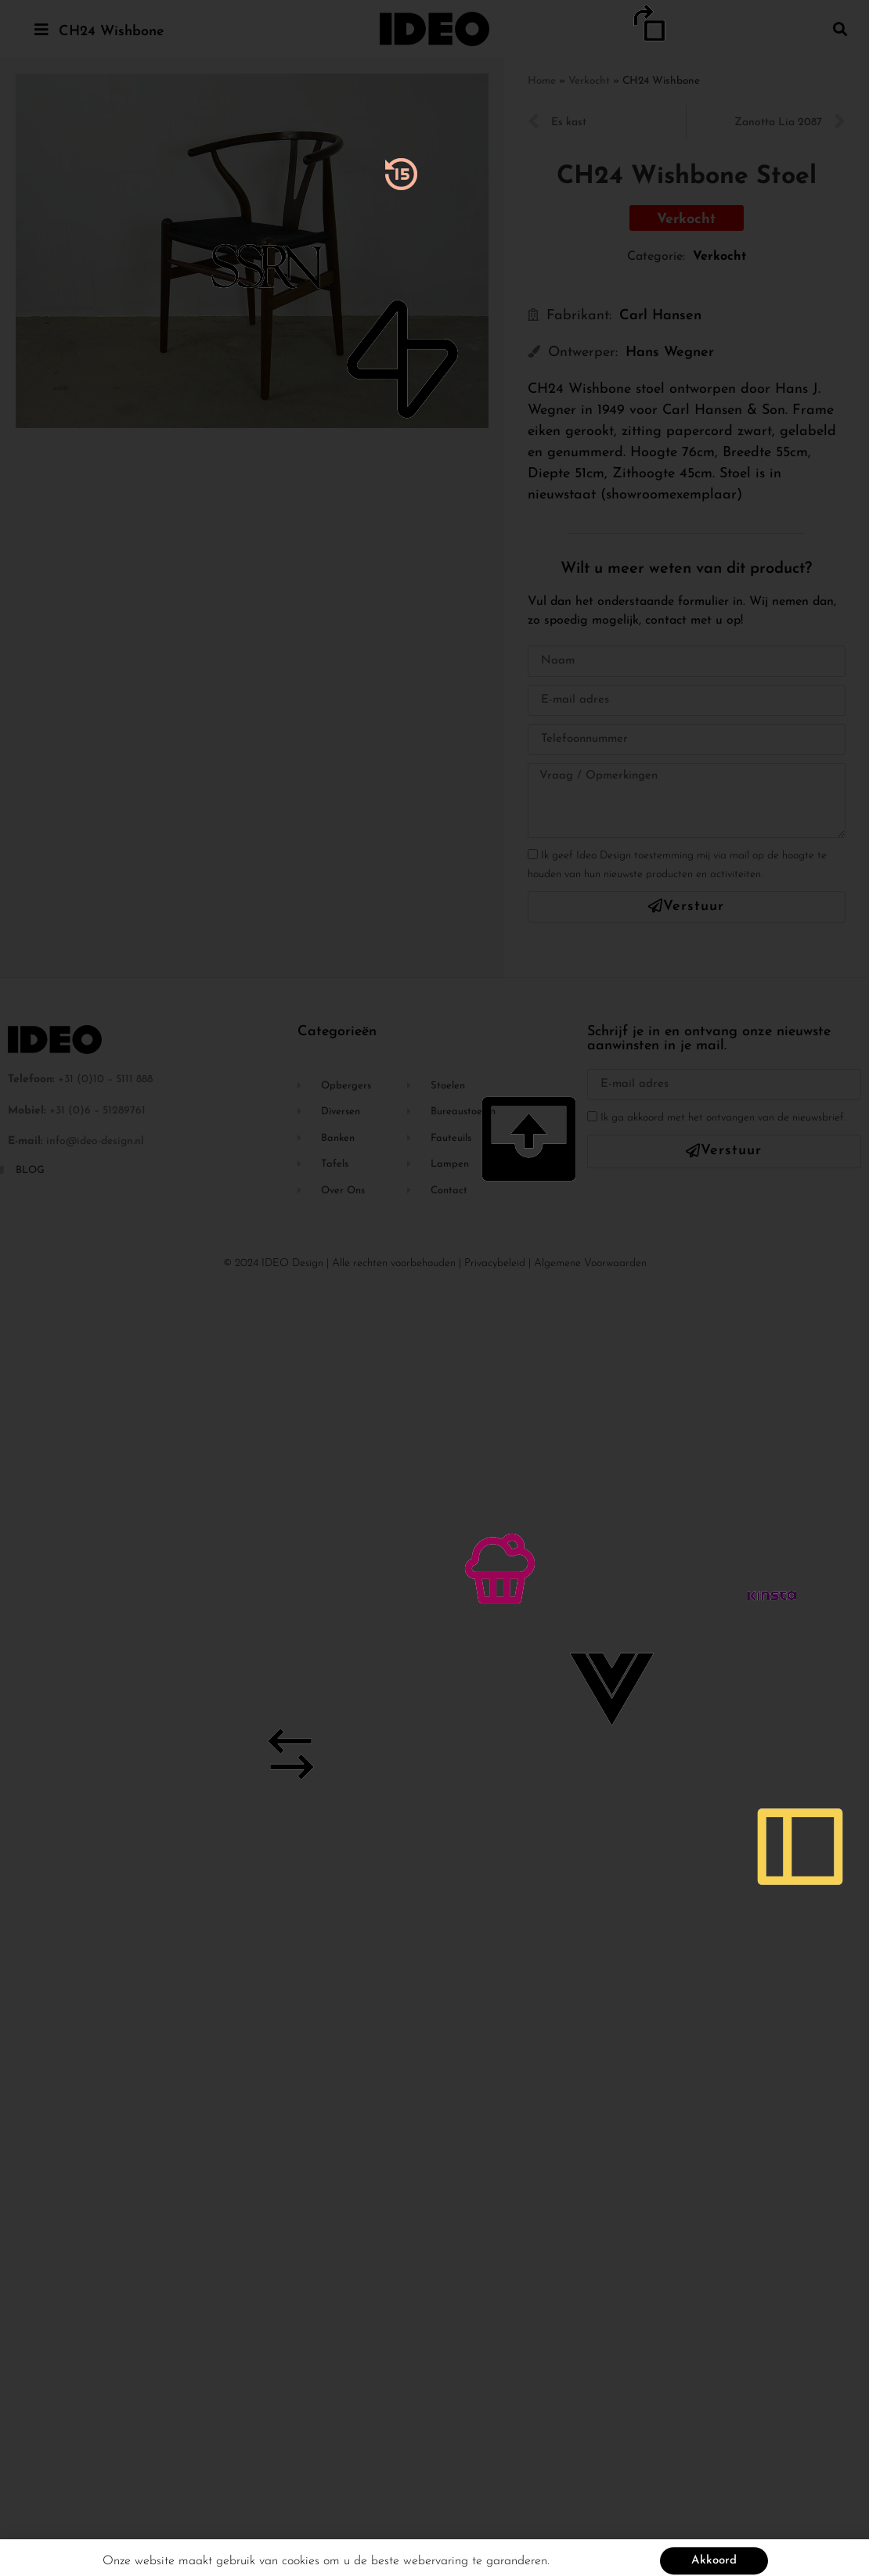 This screenshot has width=869, height=2576. I want to click on vue.js framework logo, so click(611, 1687).